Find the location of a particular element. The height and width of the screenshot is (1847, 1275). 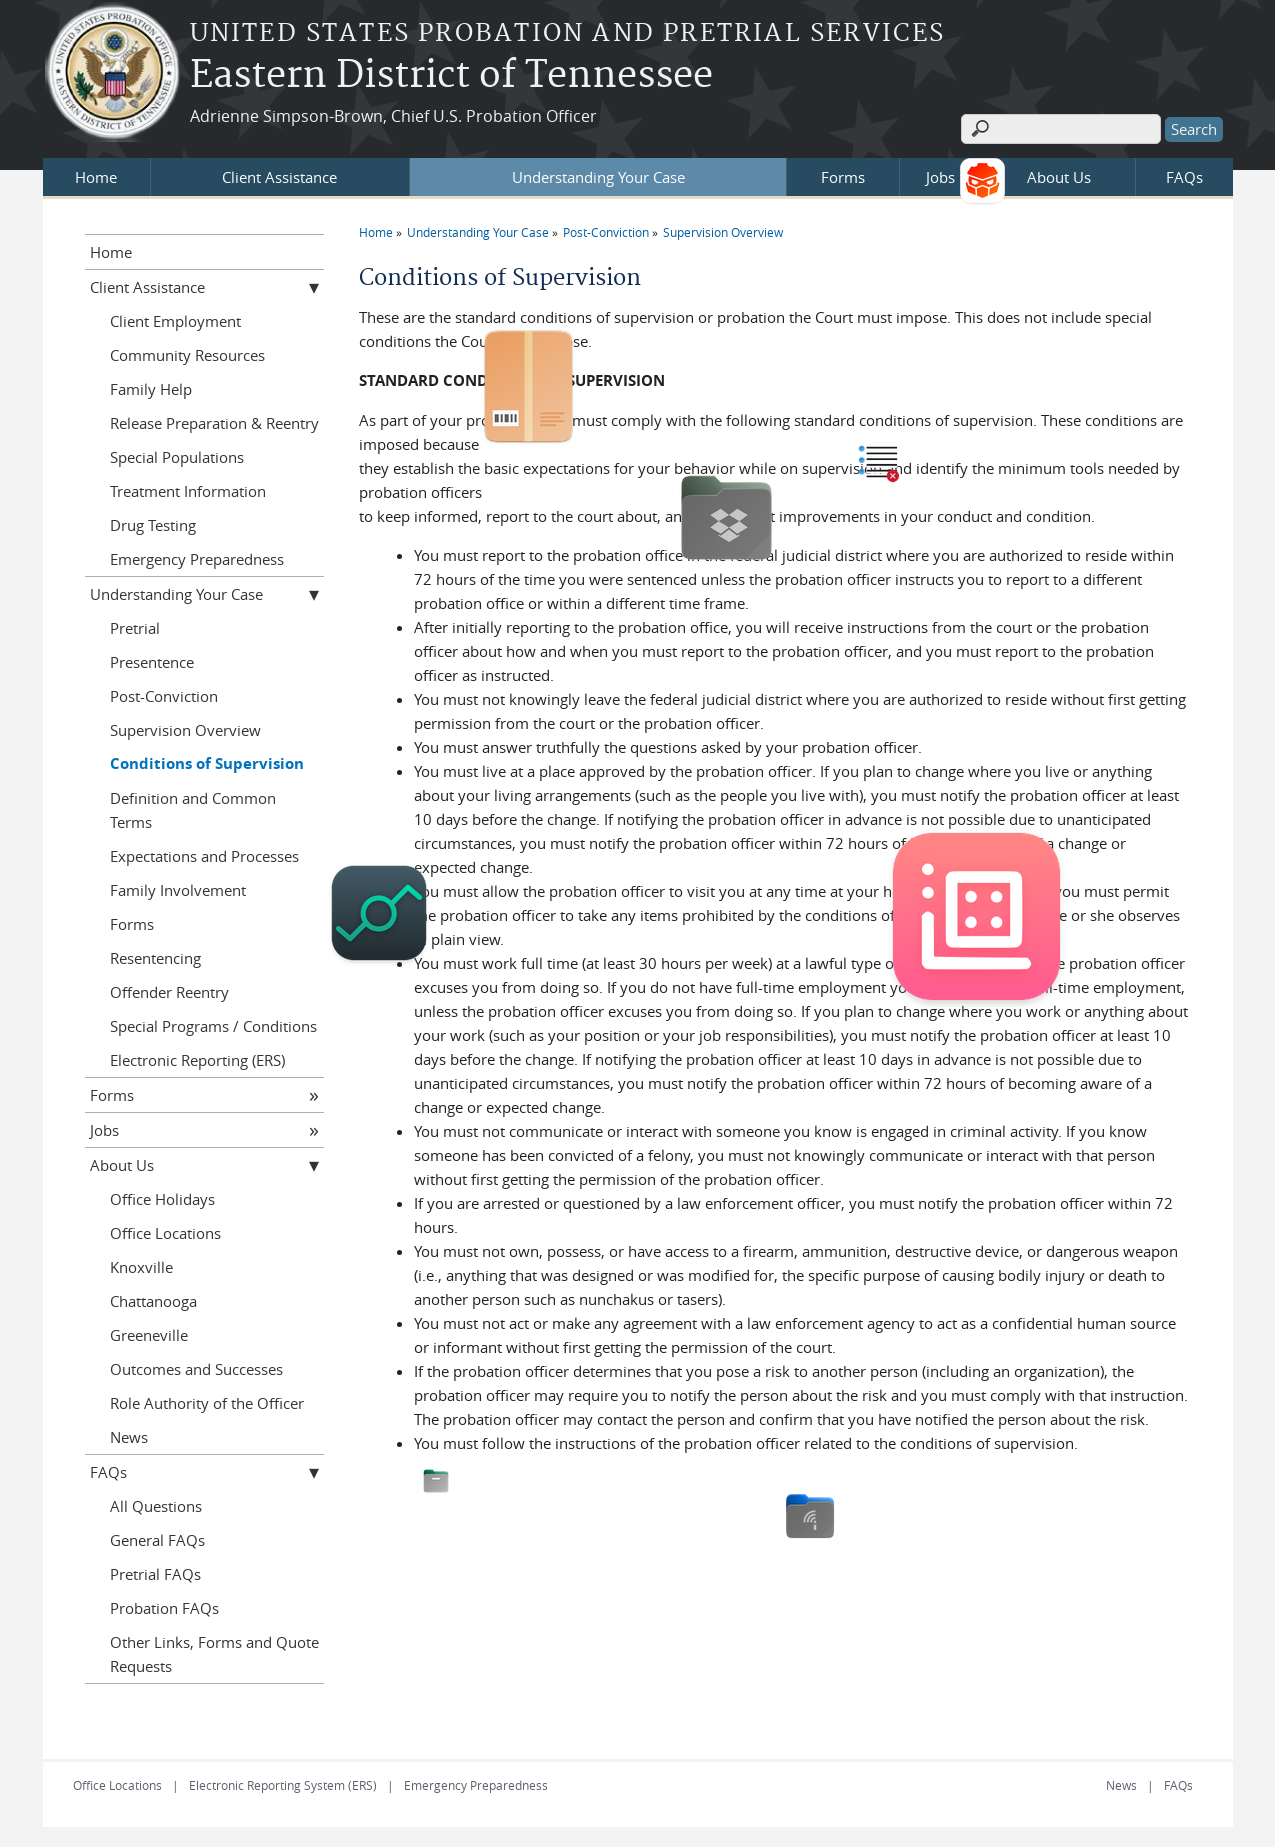

remove an item from the list is located at coordinates (878, 462).